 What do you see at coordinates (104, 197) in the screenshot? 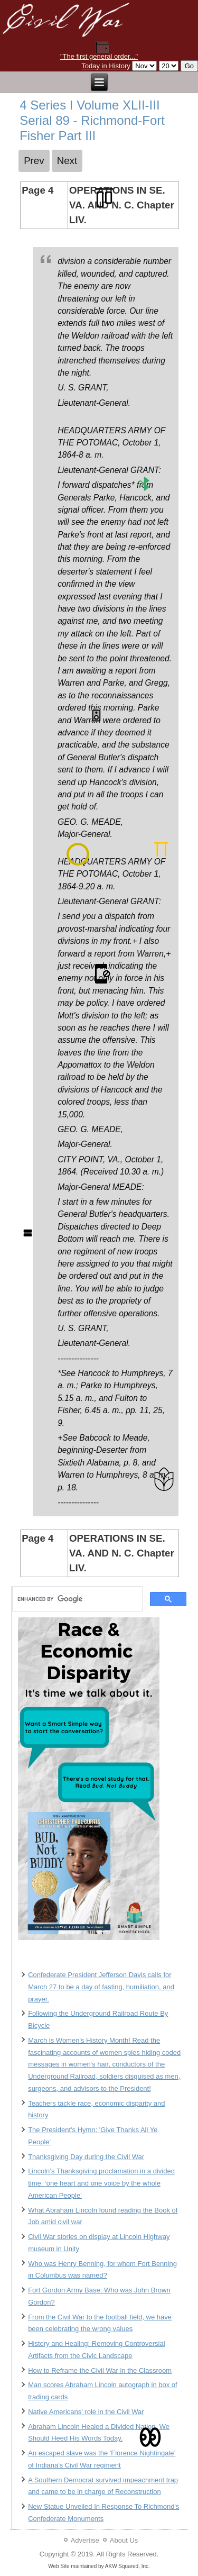
I see `align selected elements to the top` at bounding box center [104, 197].